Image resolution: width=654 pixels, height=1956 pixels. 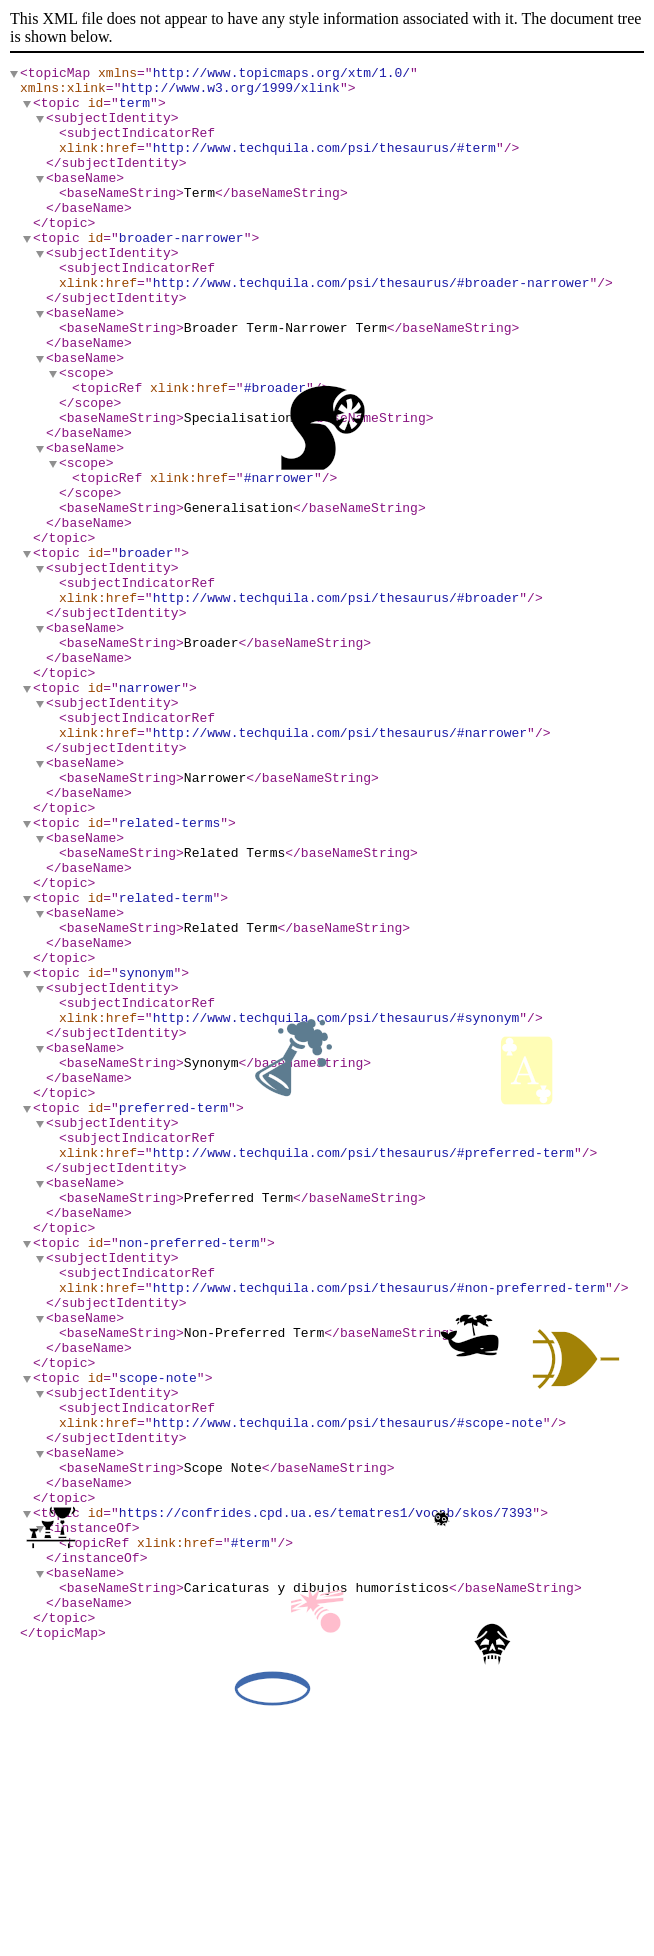 What do you see at coordinates (293, 1057) in the screenshot?
I see `access alchemy or crafting features` at bounding box center [293, 1057].